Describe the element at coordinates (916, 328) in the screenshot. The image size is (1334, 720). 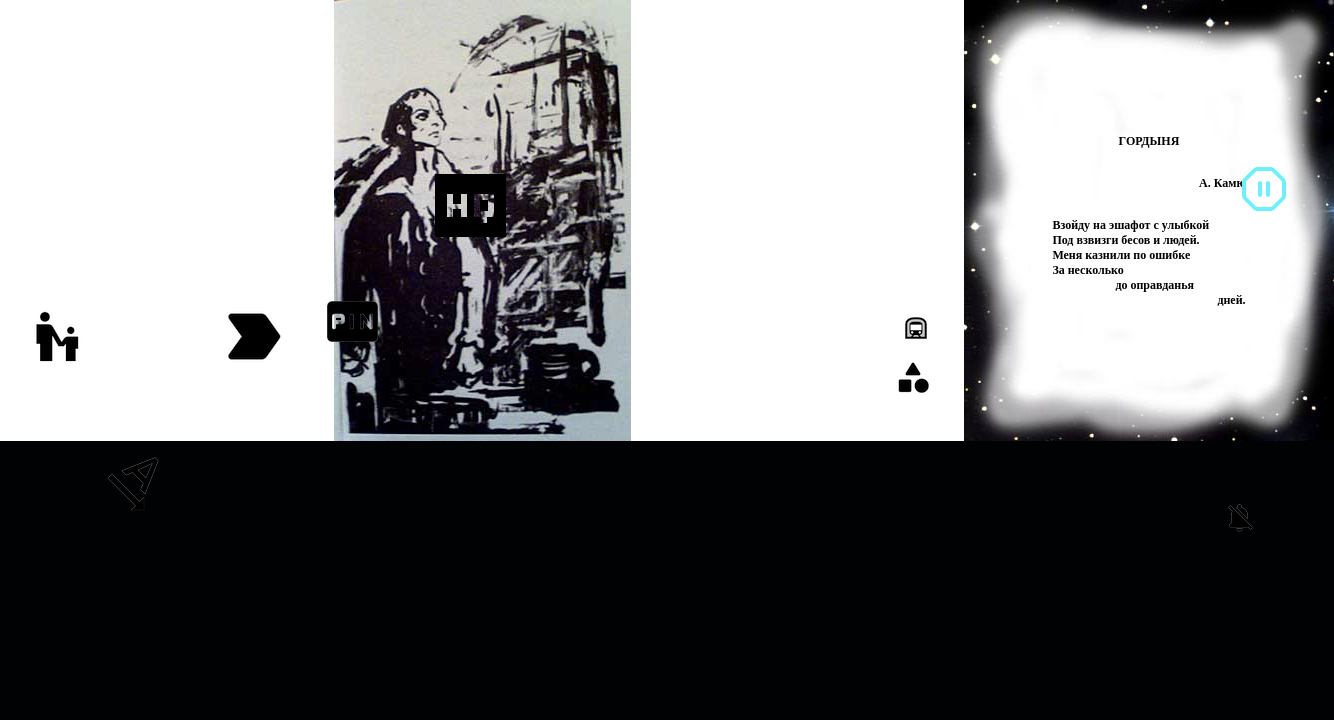
I see `view subway or metro transit options` at that location.